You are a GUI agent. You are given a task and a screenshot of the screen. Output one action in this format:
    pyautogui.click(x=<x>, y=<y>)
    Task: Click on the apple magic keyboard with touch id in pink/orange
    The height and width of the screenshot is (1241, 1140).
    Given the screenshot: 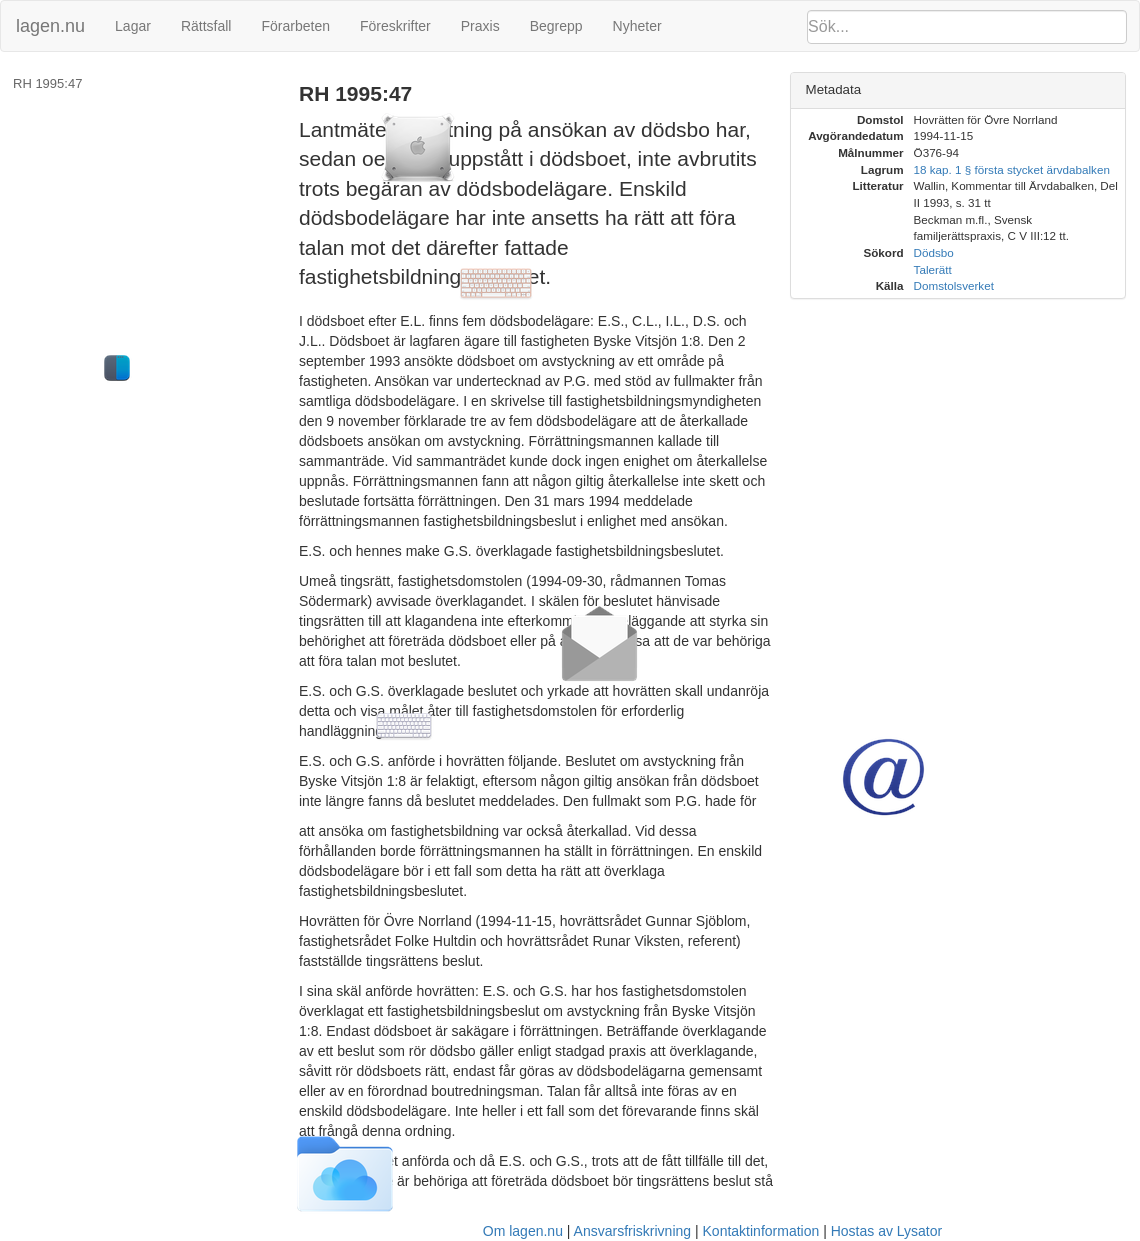 What is the action you would take?
    pyautogui.click(x=496, y=283)
    